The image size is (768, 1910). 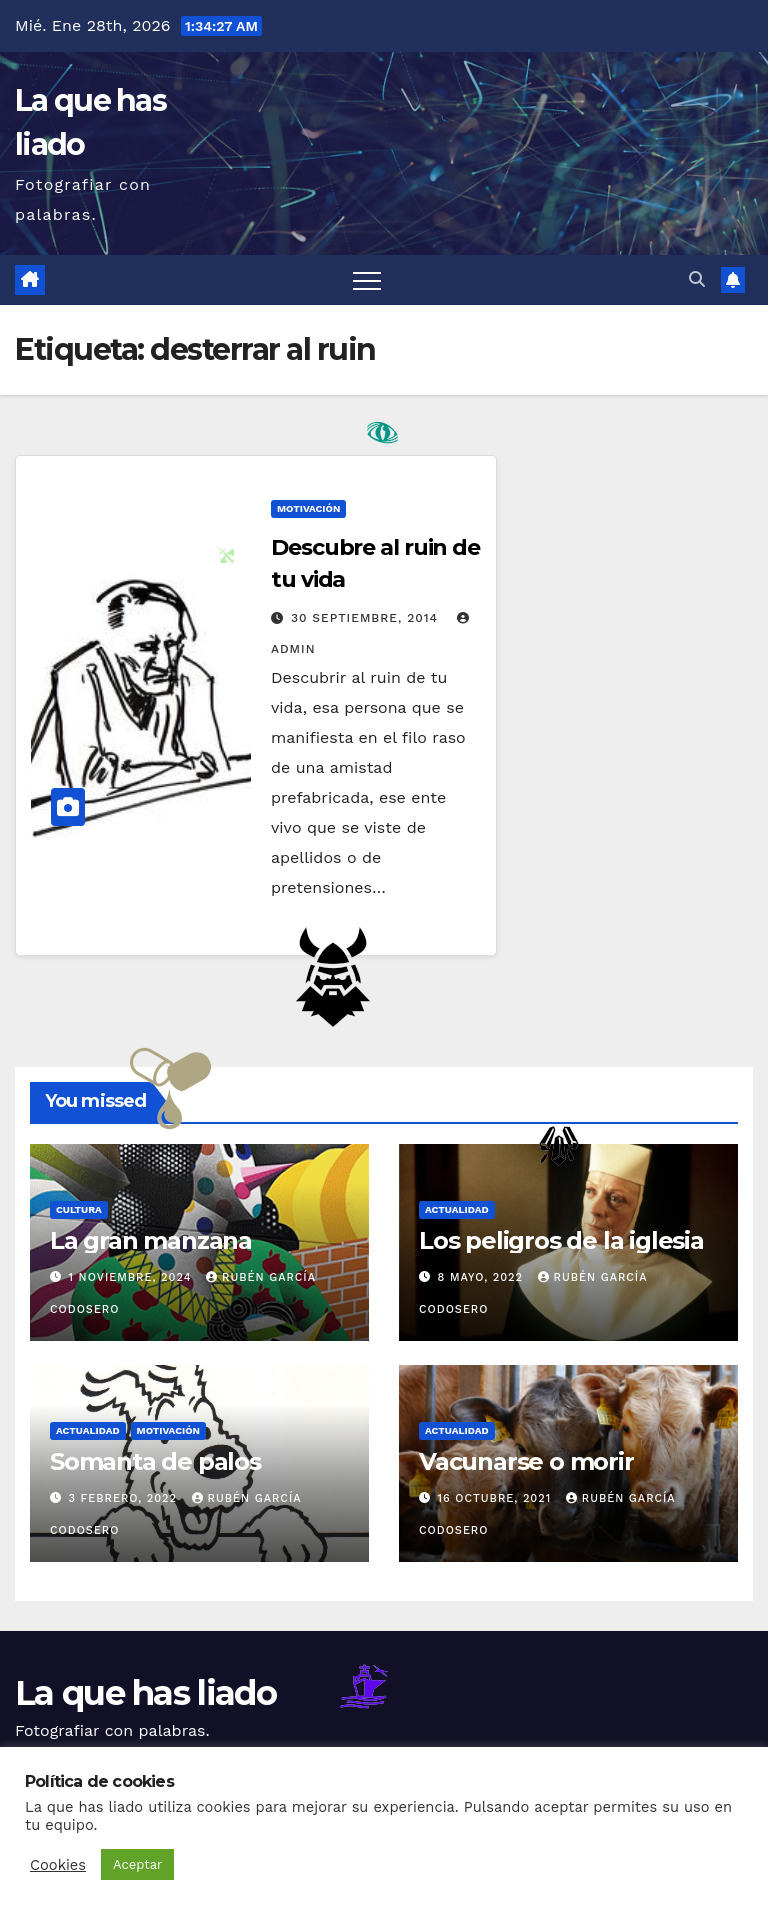 I want to click on select dwarf character class, so click(x=333, y=977).